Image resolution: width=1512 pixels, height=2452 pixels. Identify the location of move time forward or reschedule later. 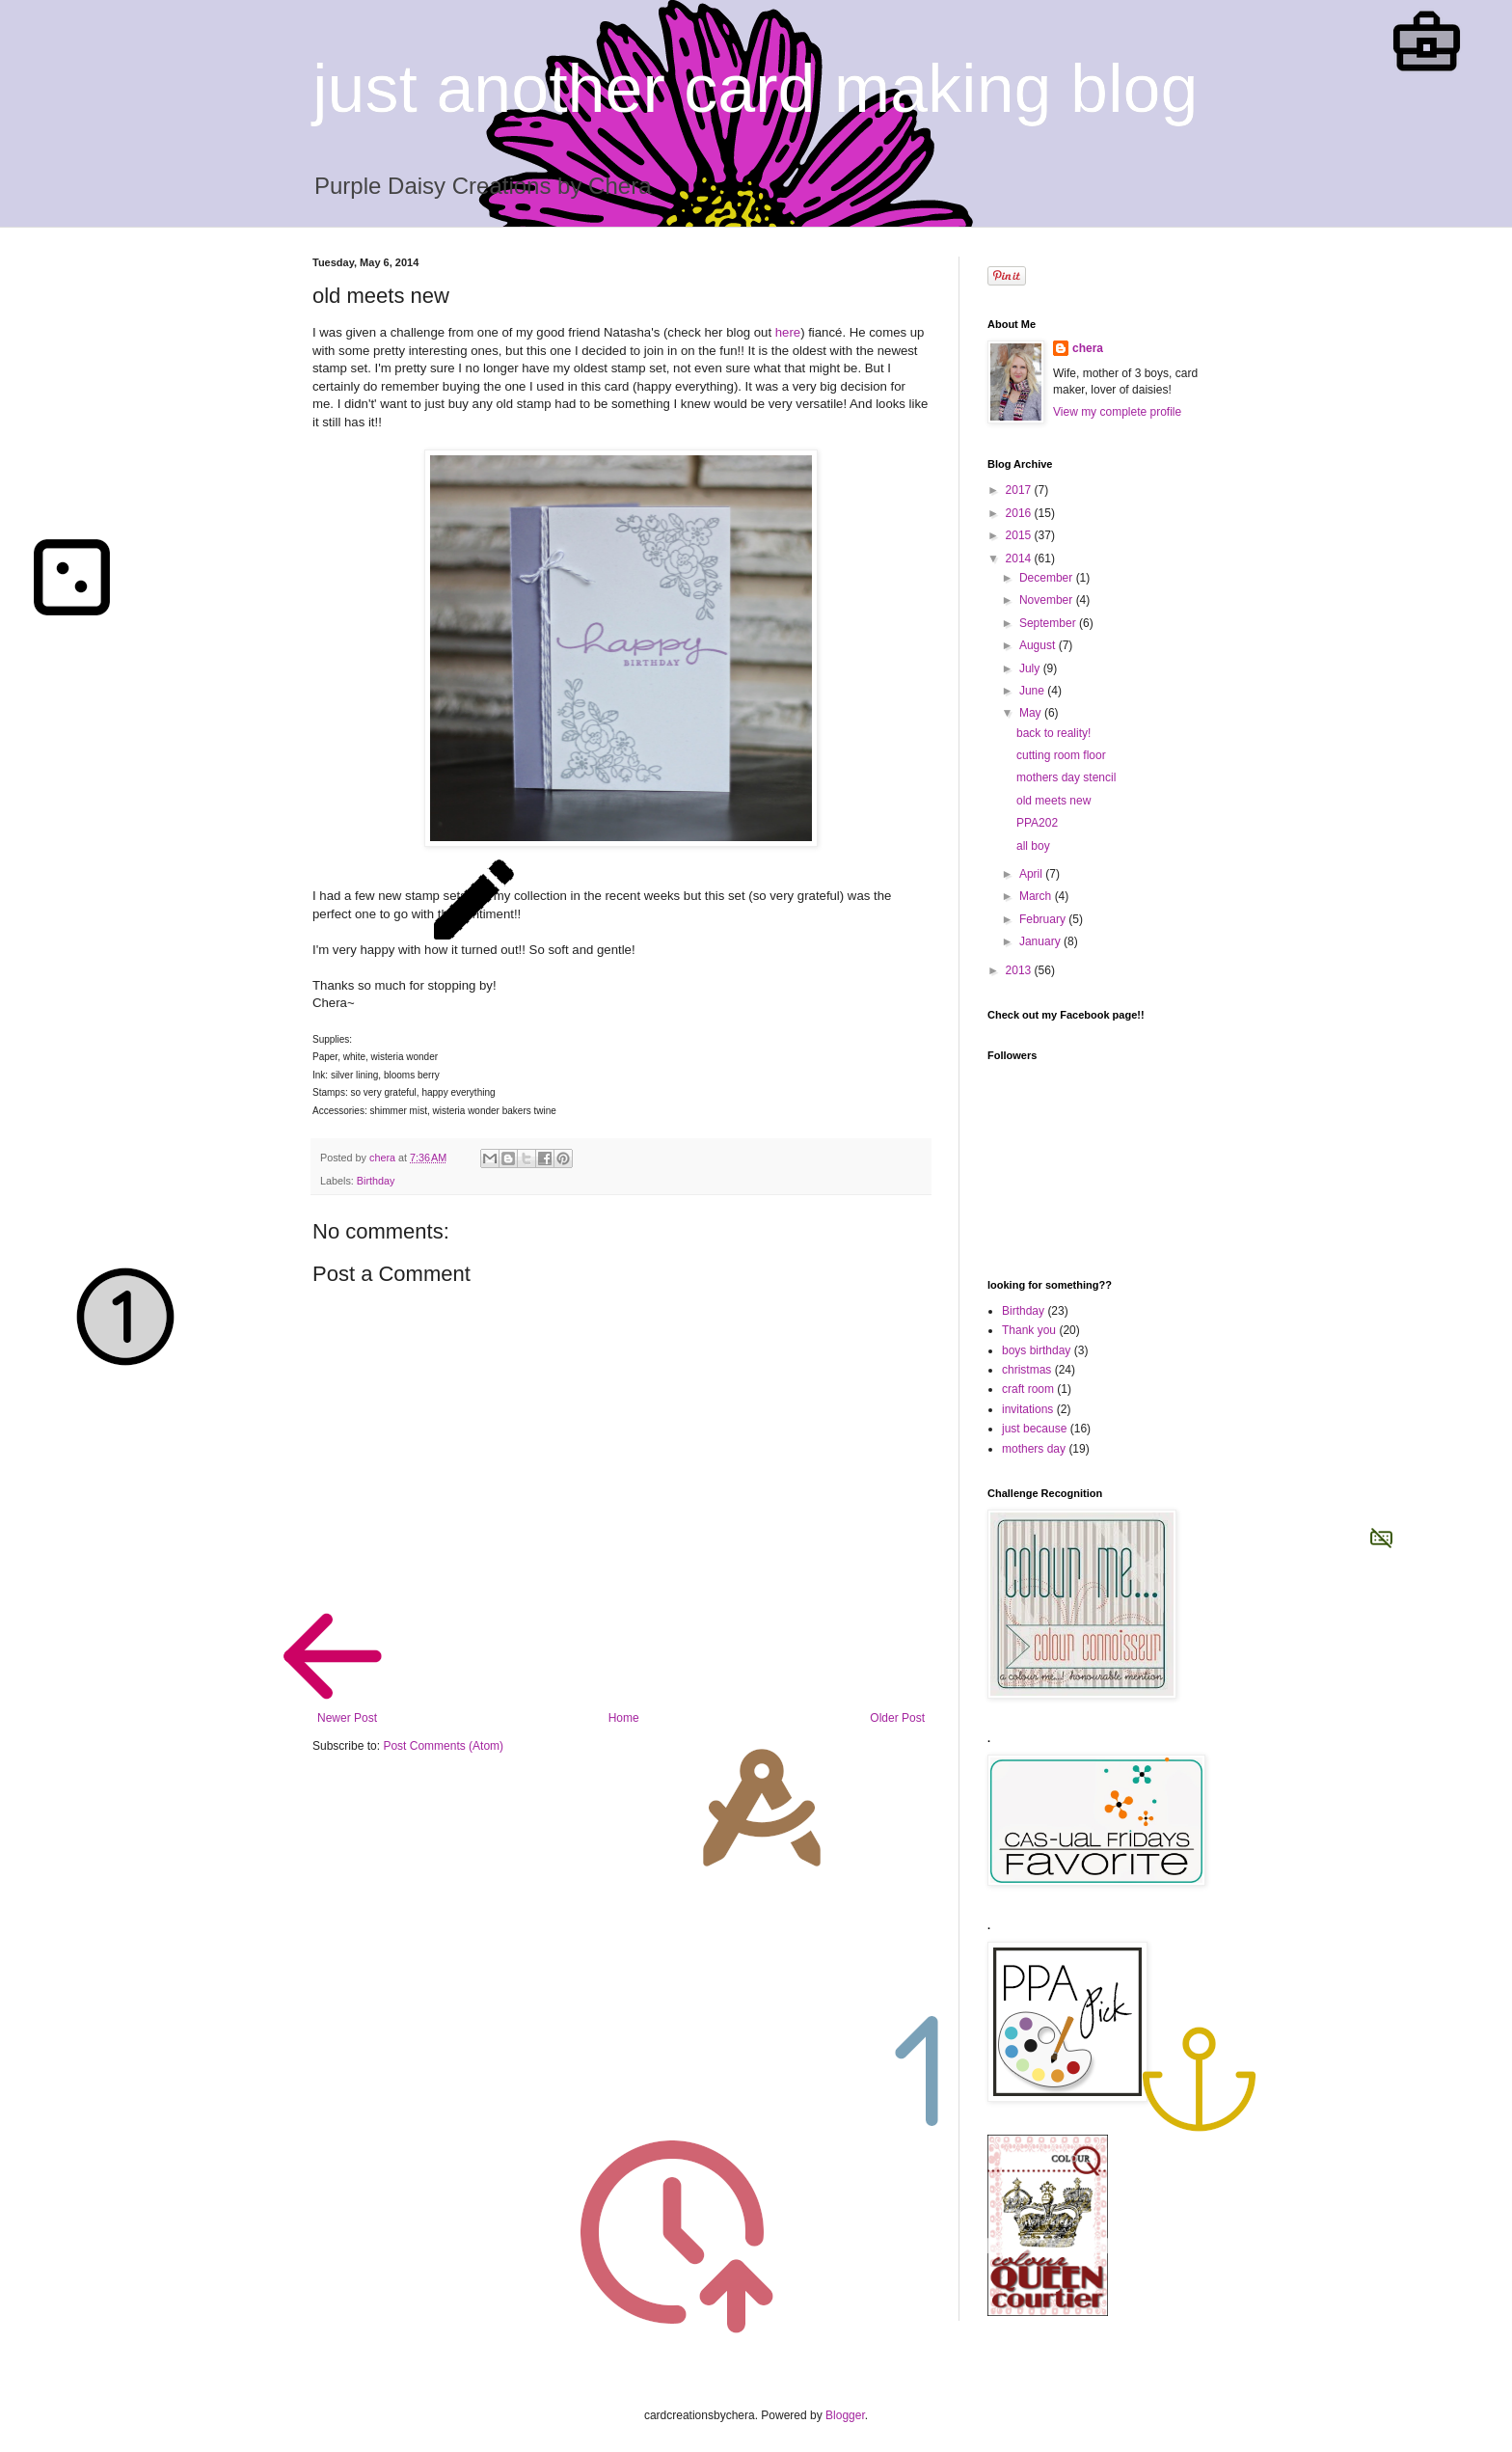
(672, 2232).